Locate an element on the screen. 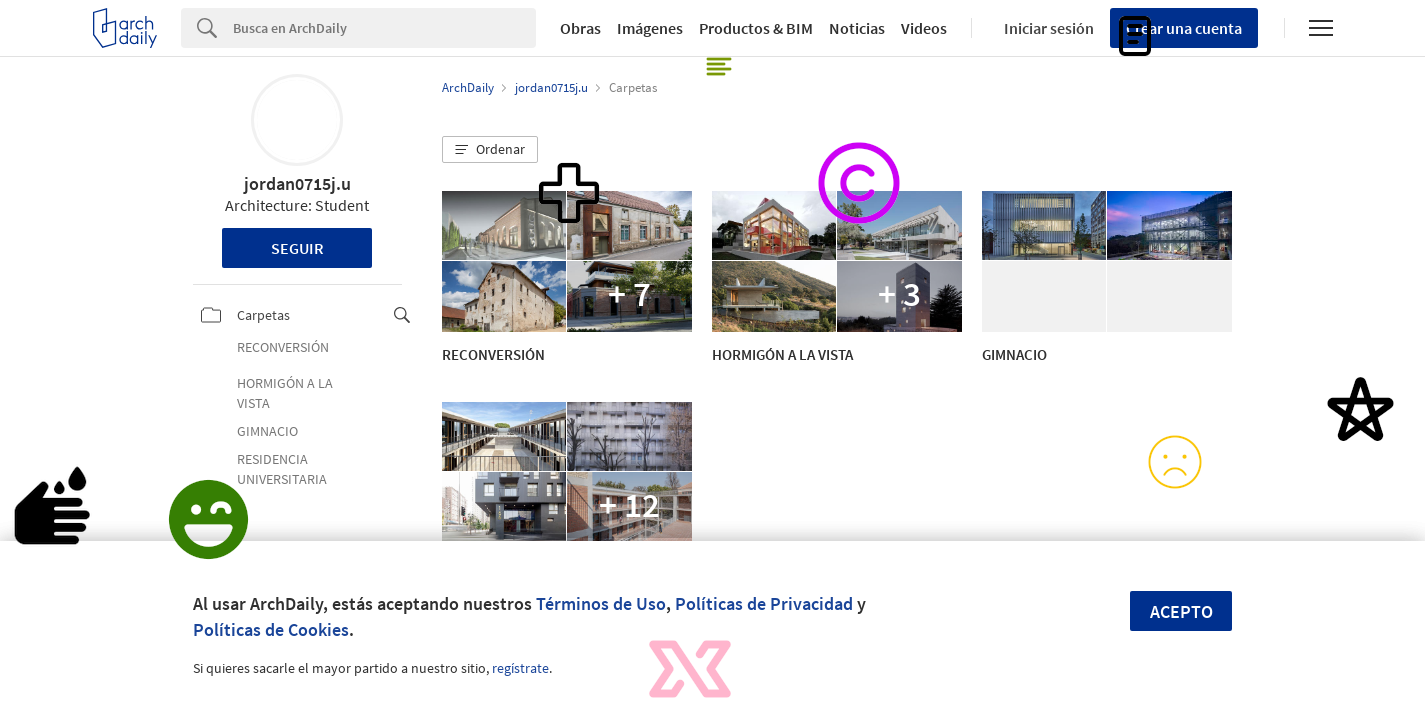 The height and width of the screenshot is (725, 1425). wash your hands reminder is located at coordinates (54, 505).